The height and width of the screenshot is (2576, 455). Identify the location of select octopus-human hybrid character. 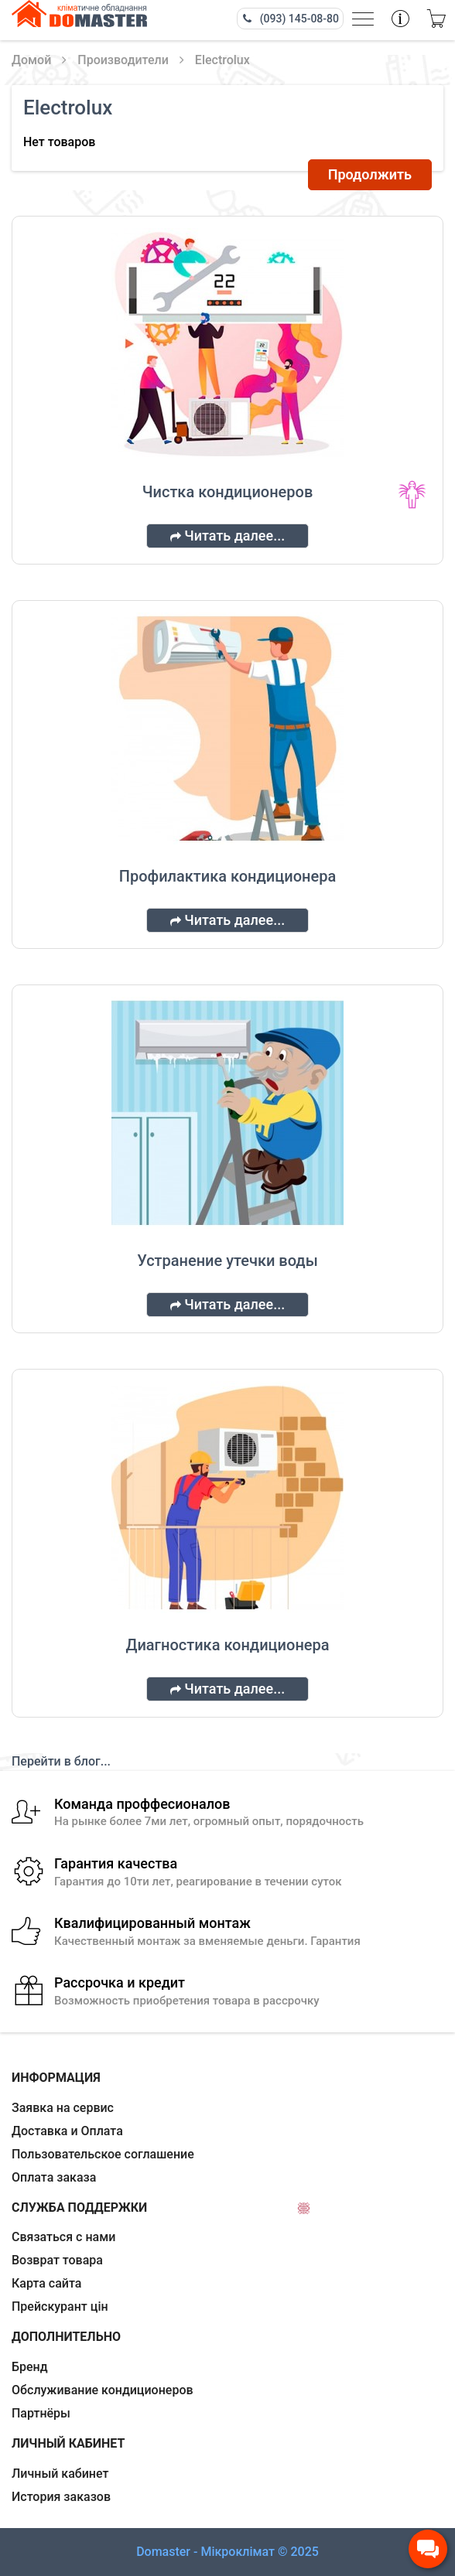
(412, 494).